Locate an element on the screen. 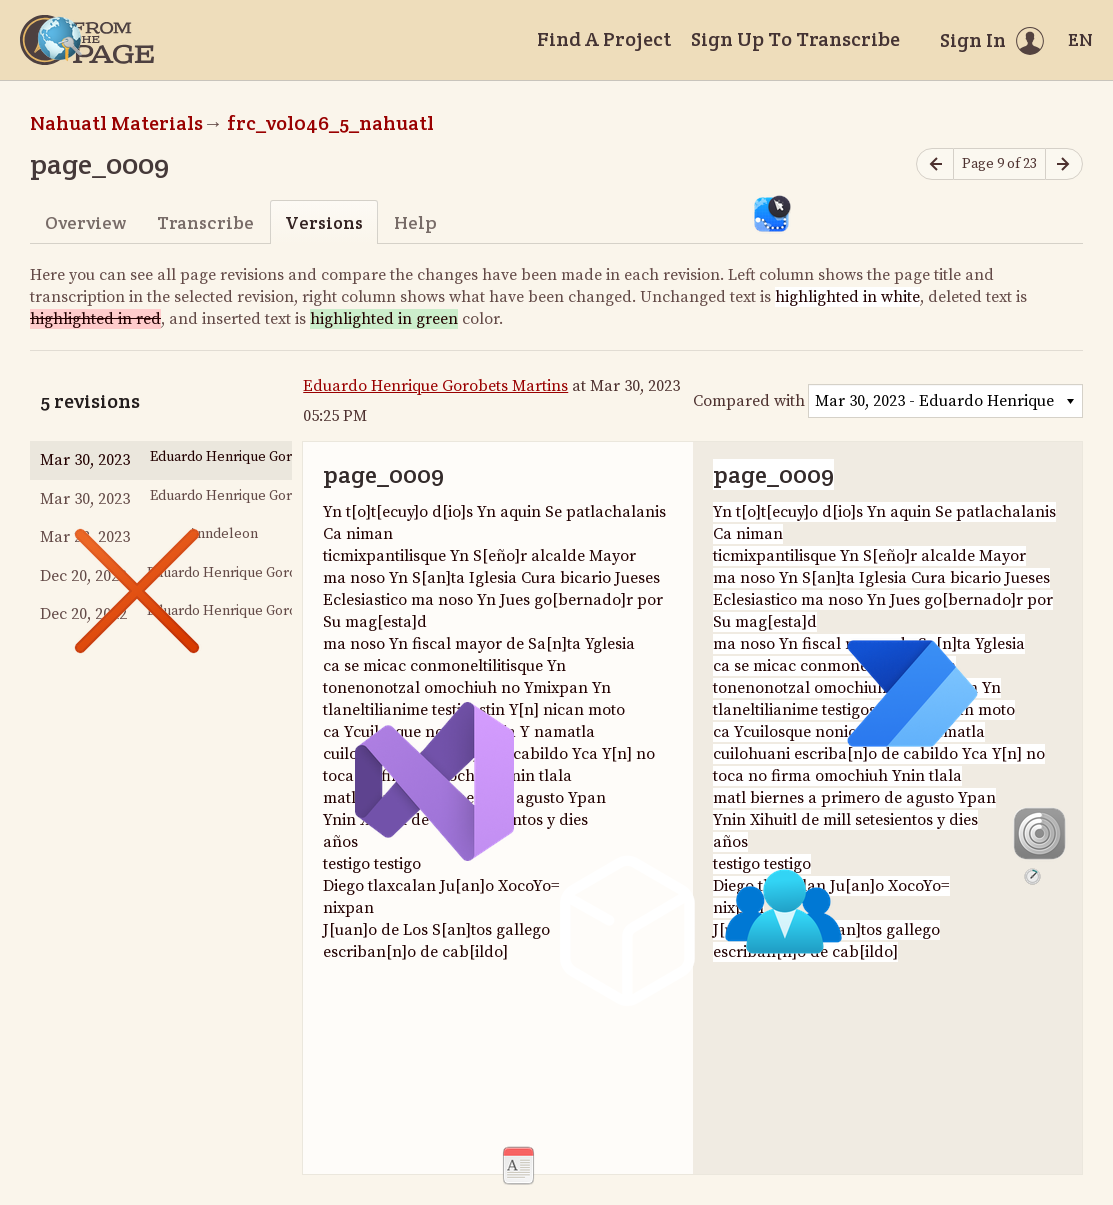 This screenshot has width=1113, height=1205. open ebook reader application is located at coordinates (518, 1165).